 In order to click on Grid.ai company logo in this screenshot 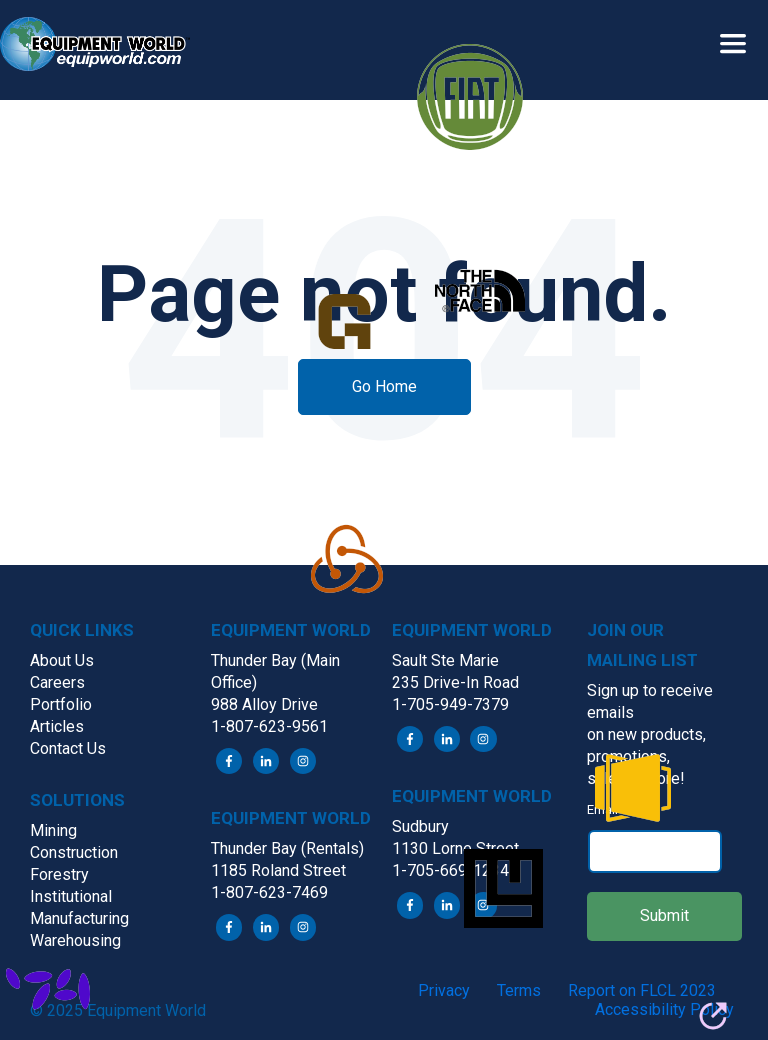, I will do `click(344, 321)`.